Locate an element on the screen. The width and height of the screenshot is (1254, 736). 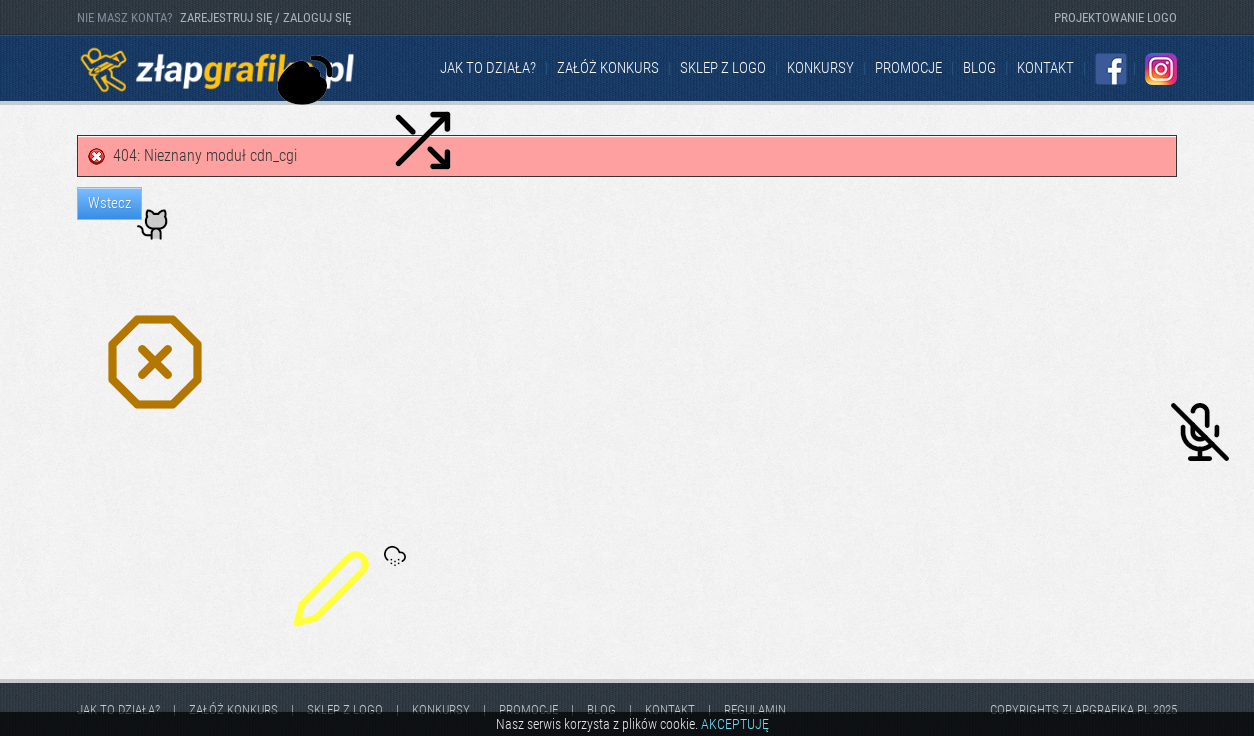
mute your microphone is located at coordinates (1200, 432).